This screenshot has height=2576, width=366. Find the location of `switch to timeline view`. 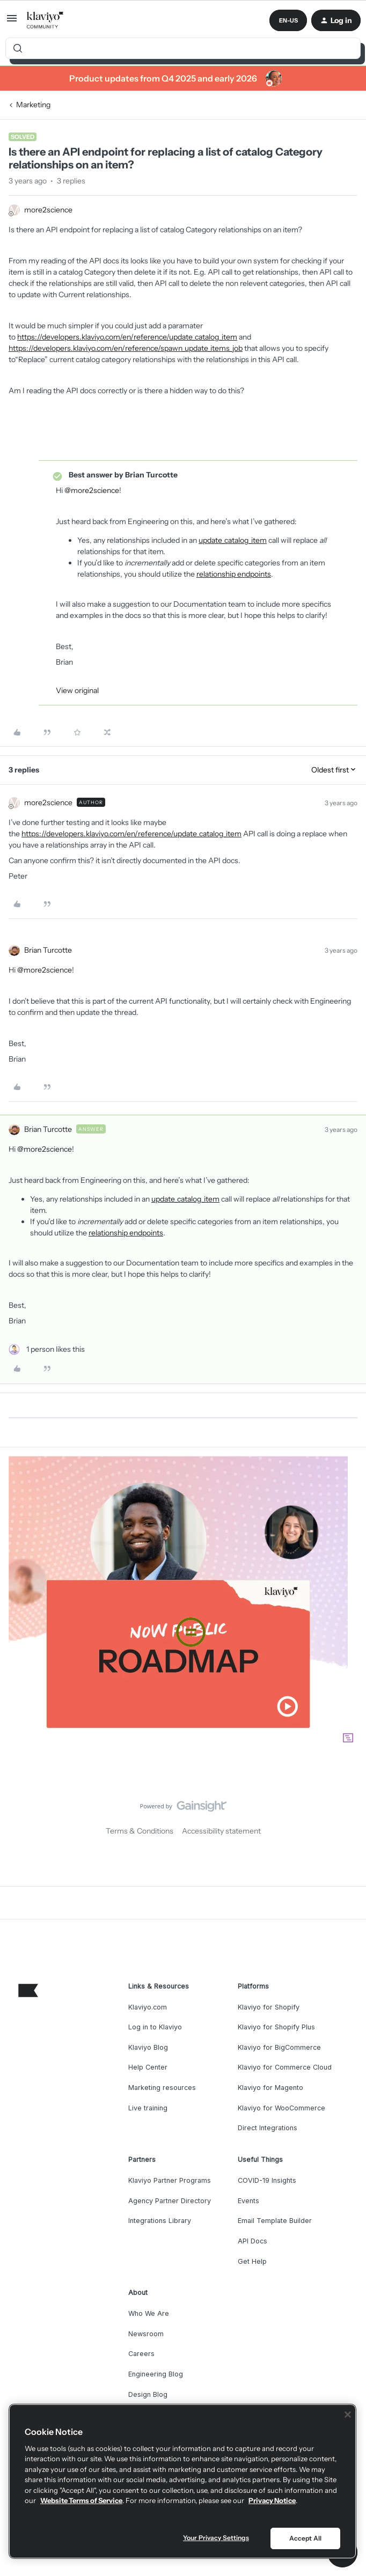

switch to timeline view is located at coordinates (348, 1738).